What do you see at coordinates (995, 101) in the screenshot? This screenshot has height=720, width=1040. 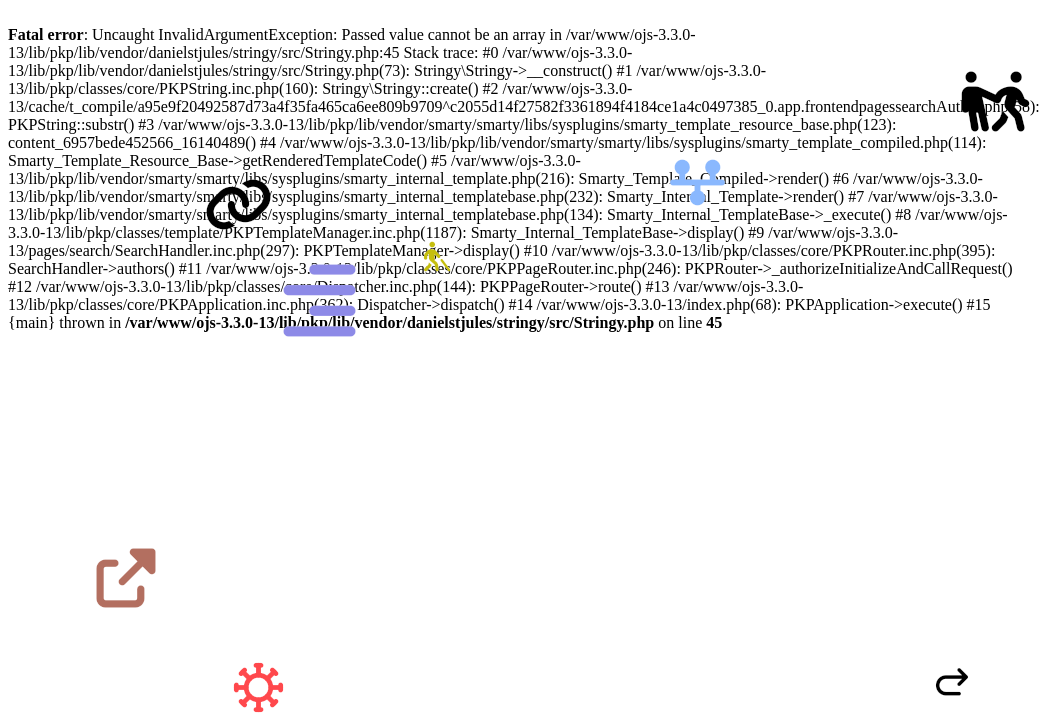 I see `indicates evacuation or emergency exit in progress` at bounding box center [995, 101].